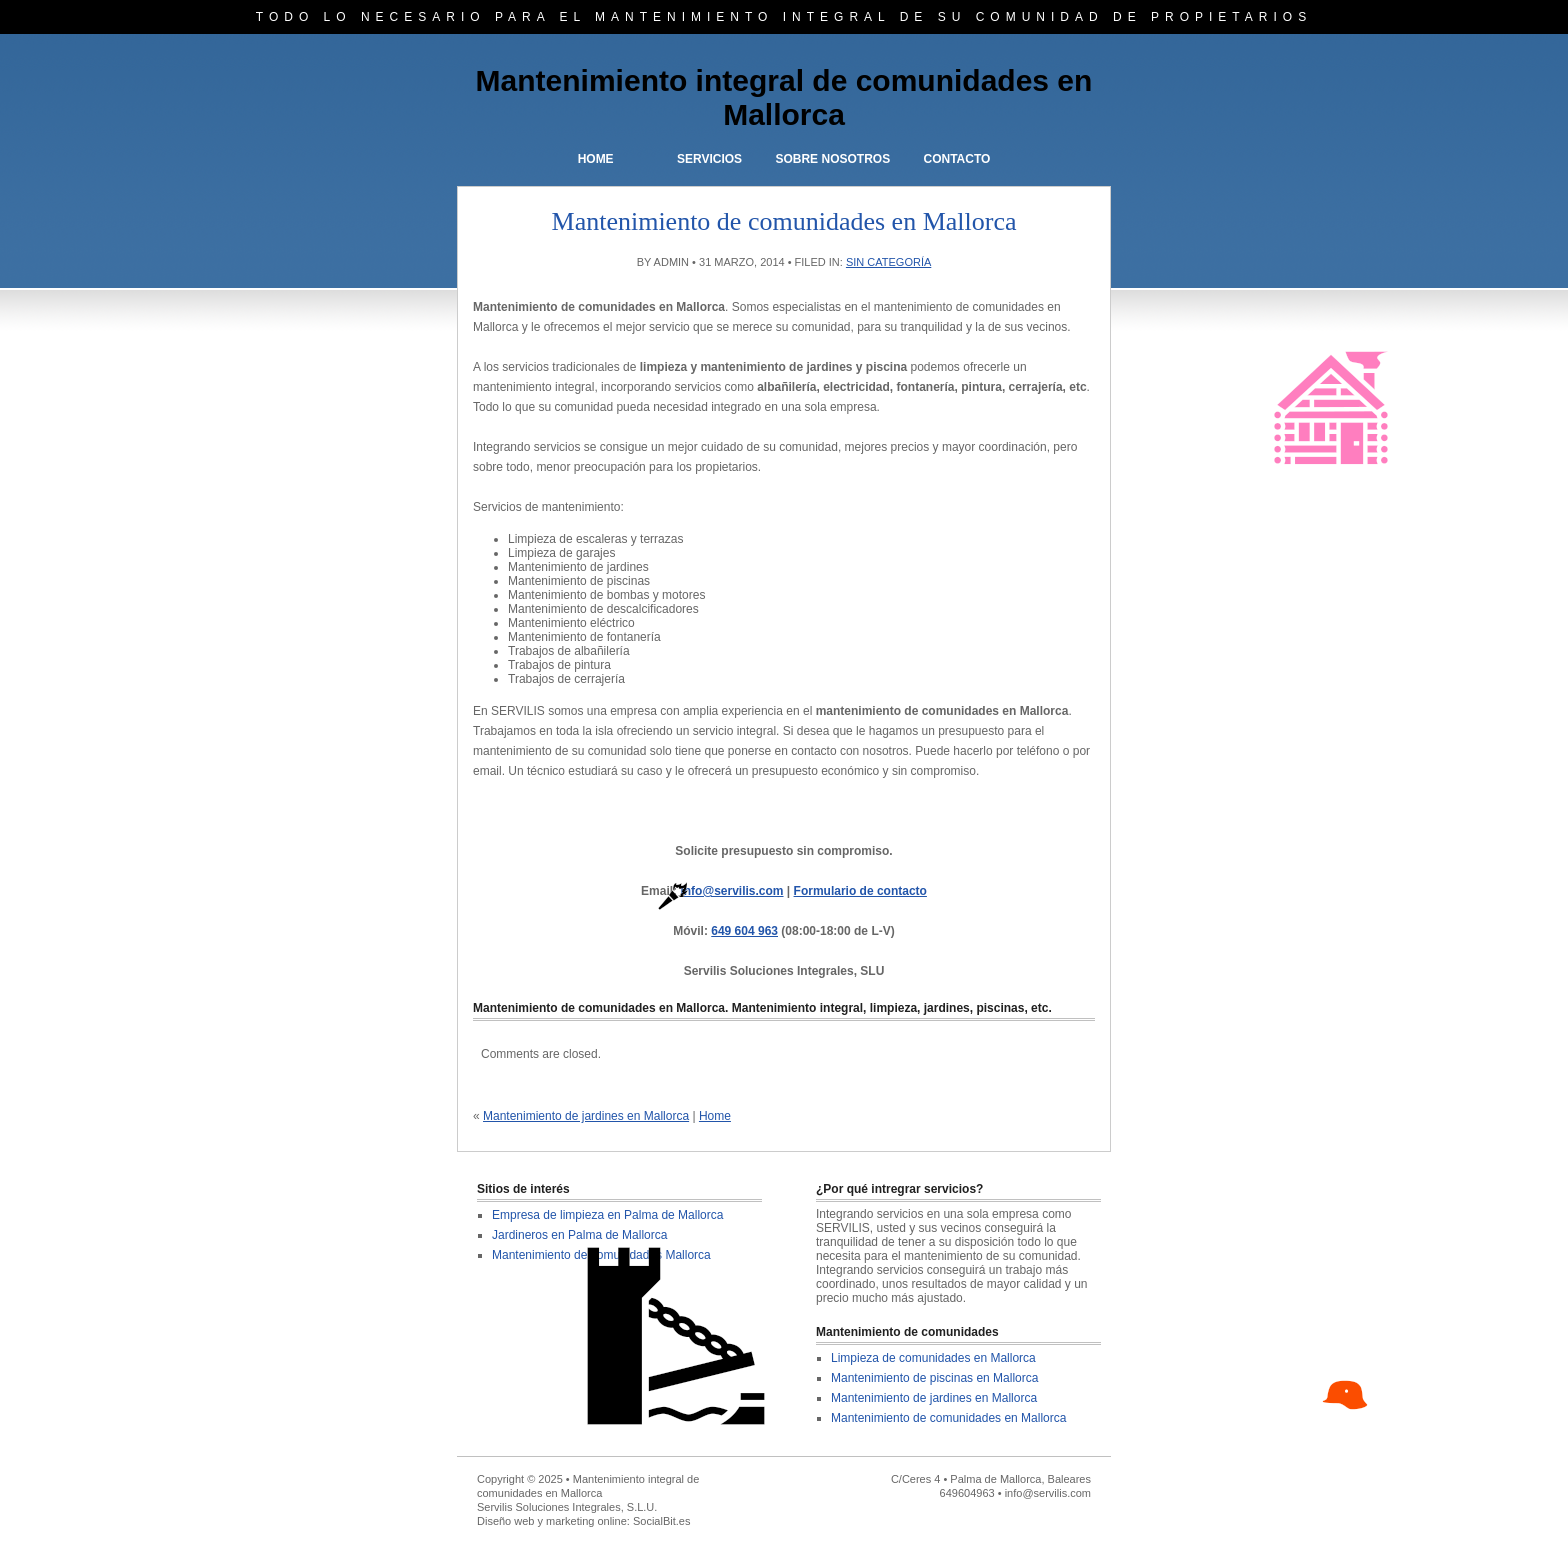 The width and height of the screenshot is (1568, 1543). I want to click on access castle or fortress features in a game, so click(676, 1336).